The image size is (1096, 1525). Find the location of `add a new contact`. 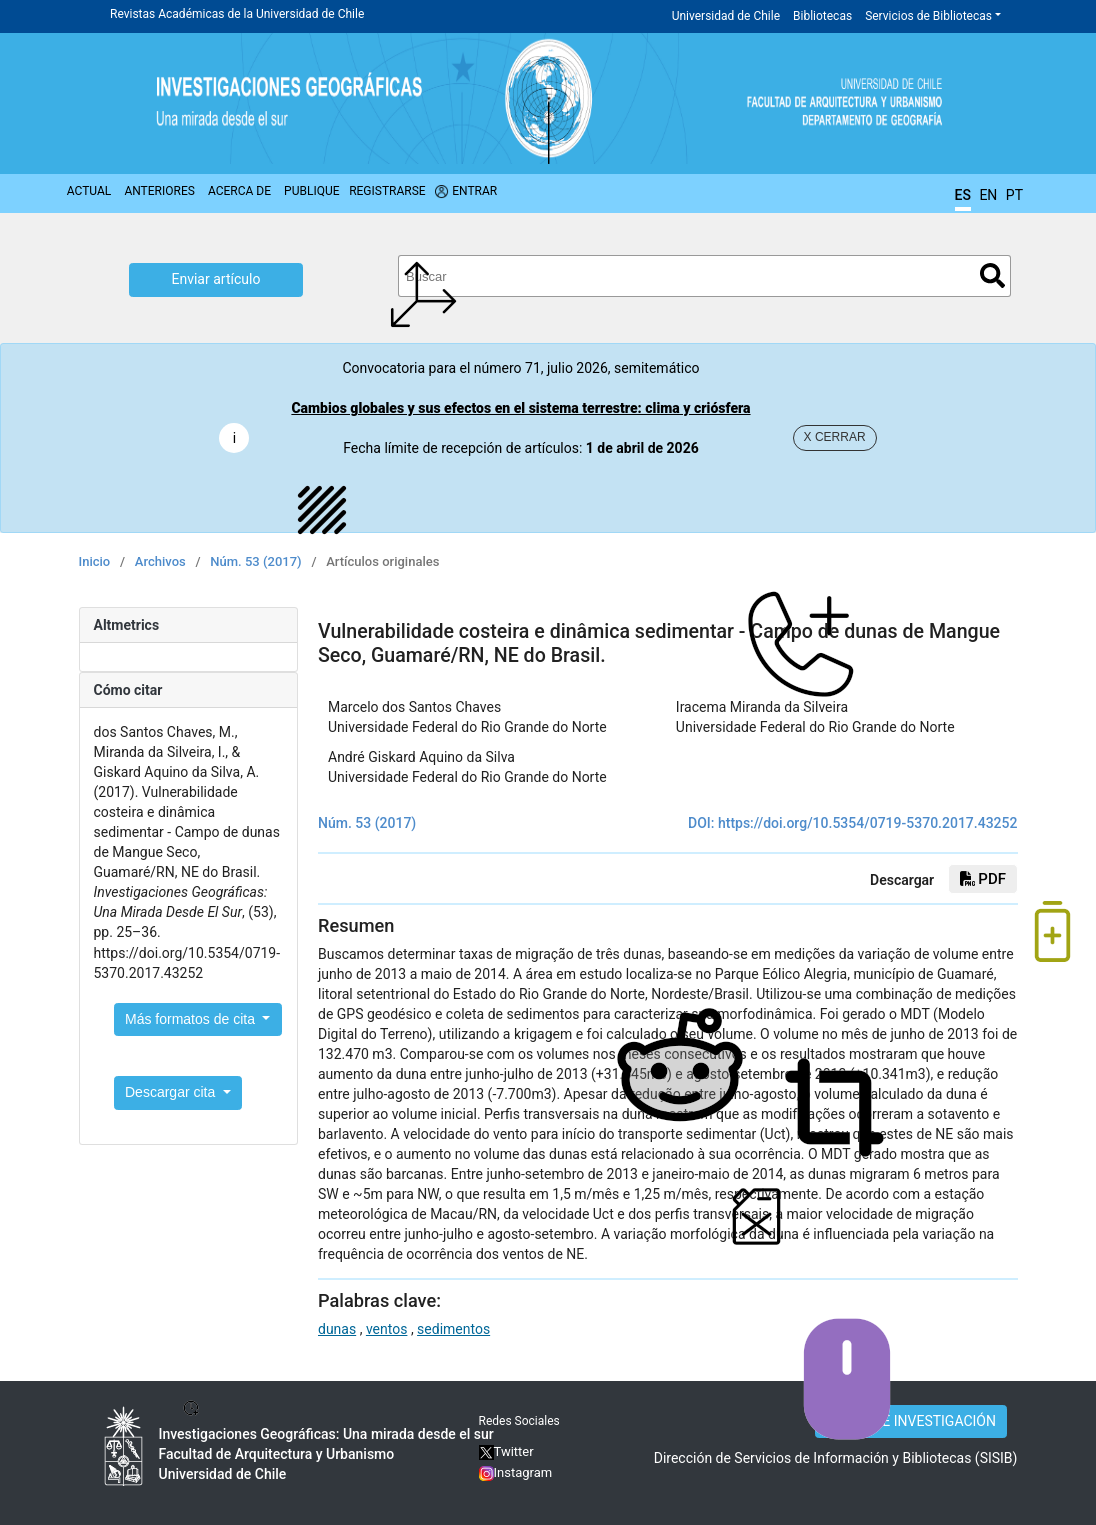

add a new contact is located at coordinates (803, 642).